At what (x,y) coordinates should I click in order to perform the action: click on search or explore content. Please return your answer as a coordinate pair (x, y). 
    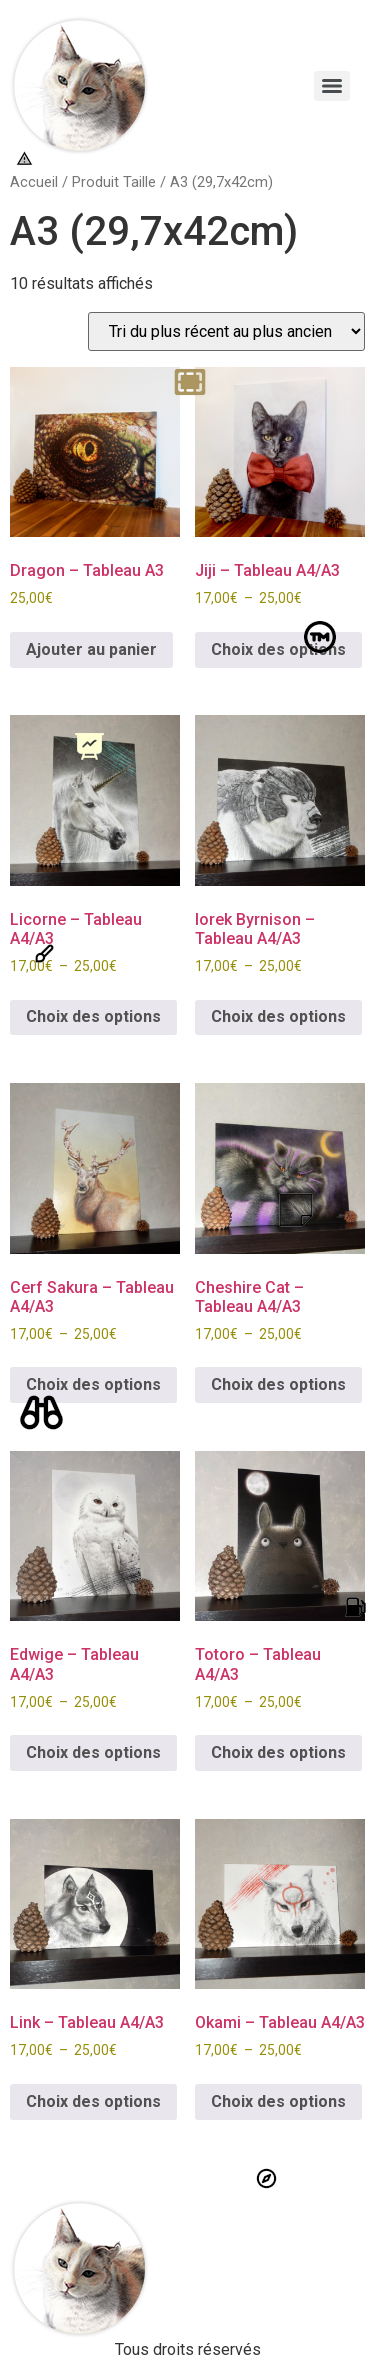
    Looking at the image, I should click on (41, 1412).